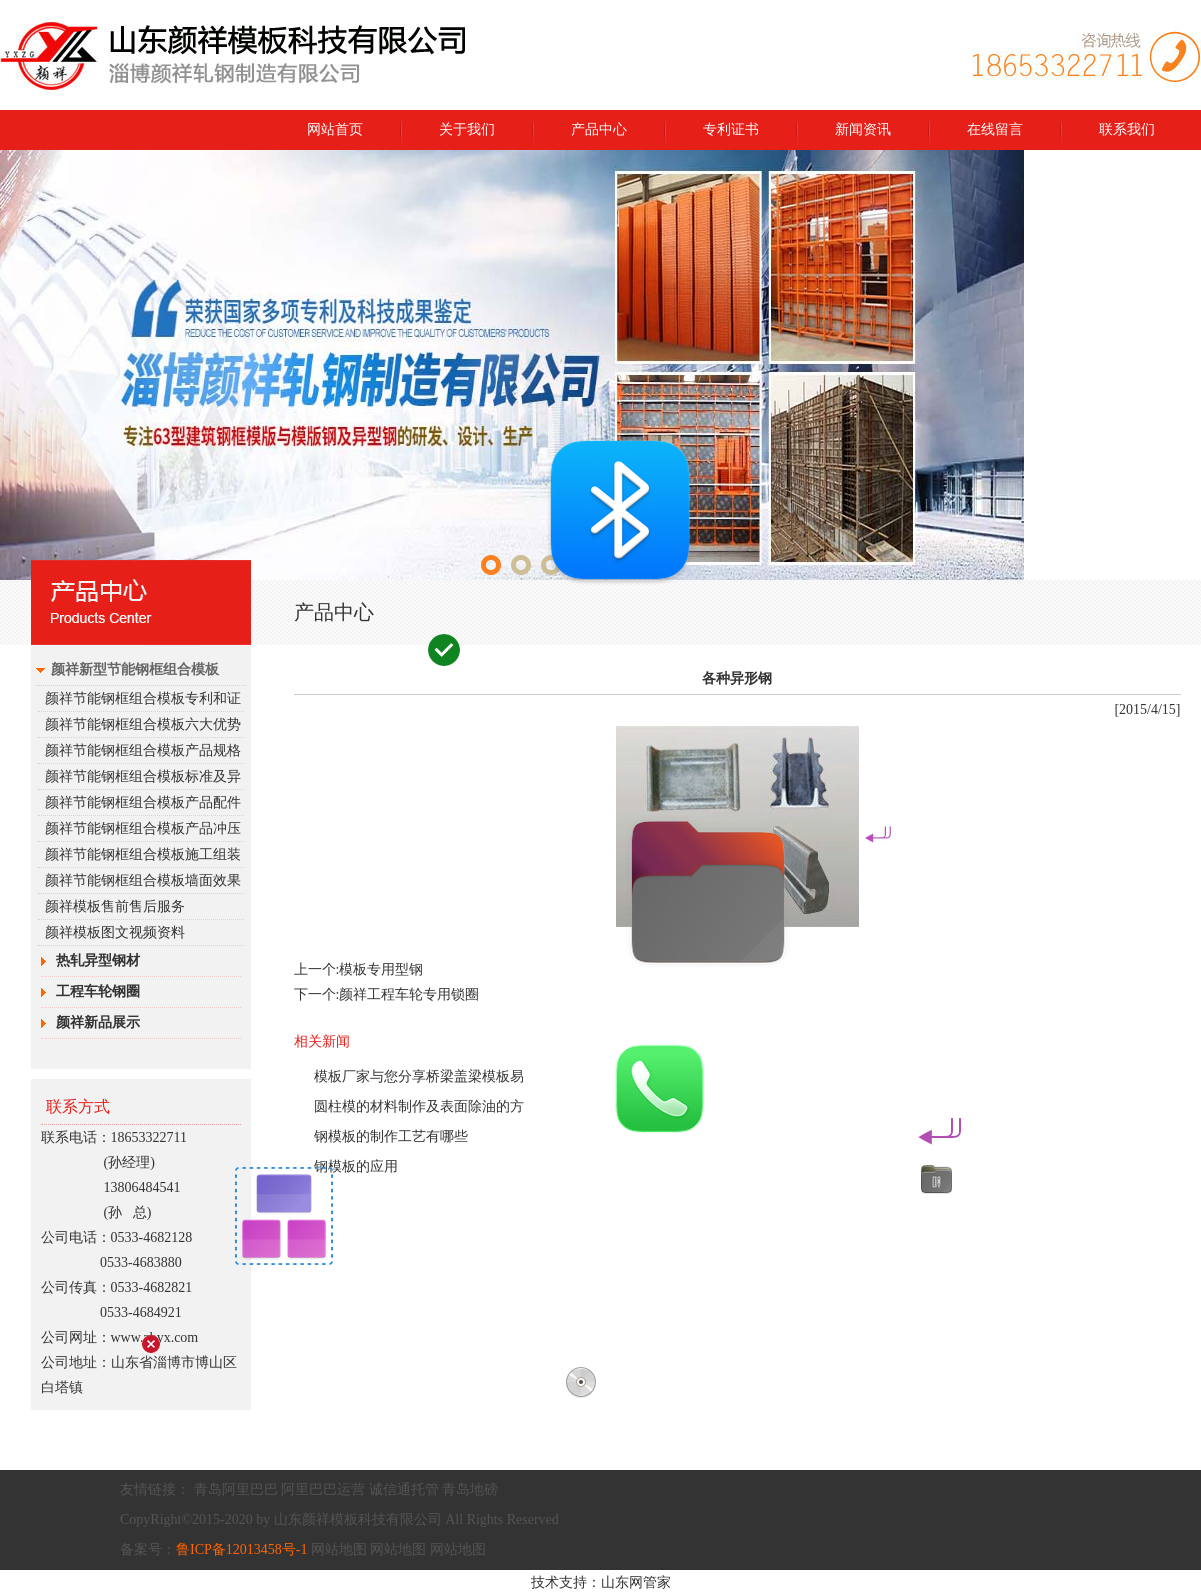 This screenshot has height=1595, width=1201. What do you see at coordinates (581, 1382) in the screenshot?
I see `access CD/DVD drive contents` at bounding box center [581, 1382].